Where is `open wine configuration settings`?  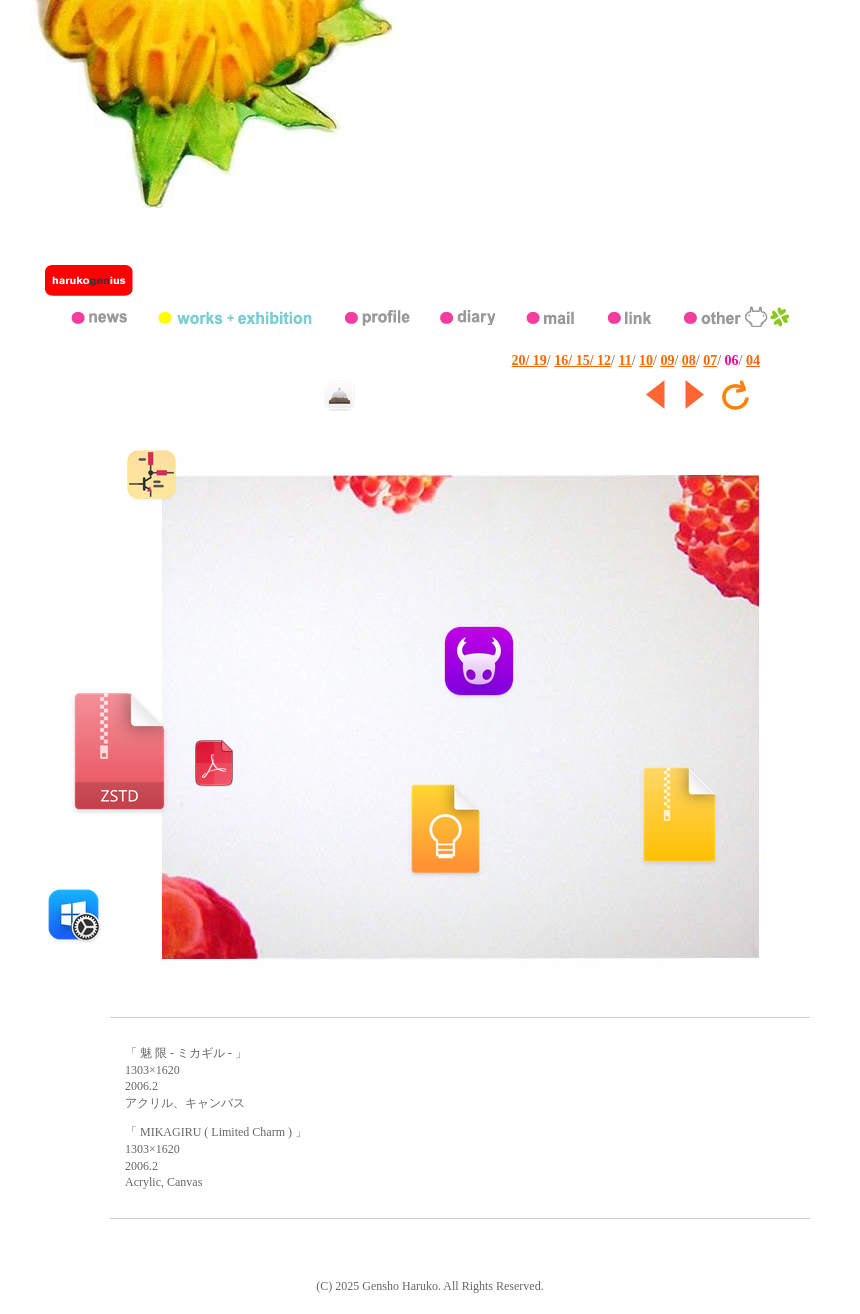 open wine configuration settings is located at coordinates (73, 914).